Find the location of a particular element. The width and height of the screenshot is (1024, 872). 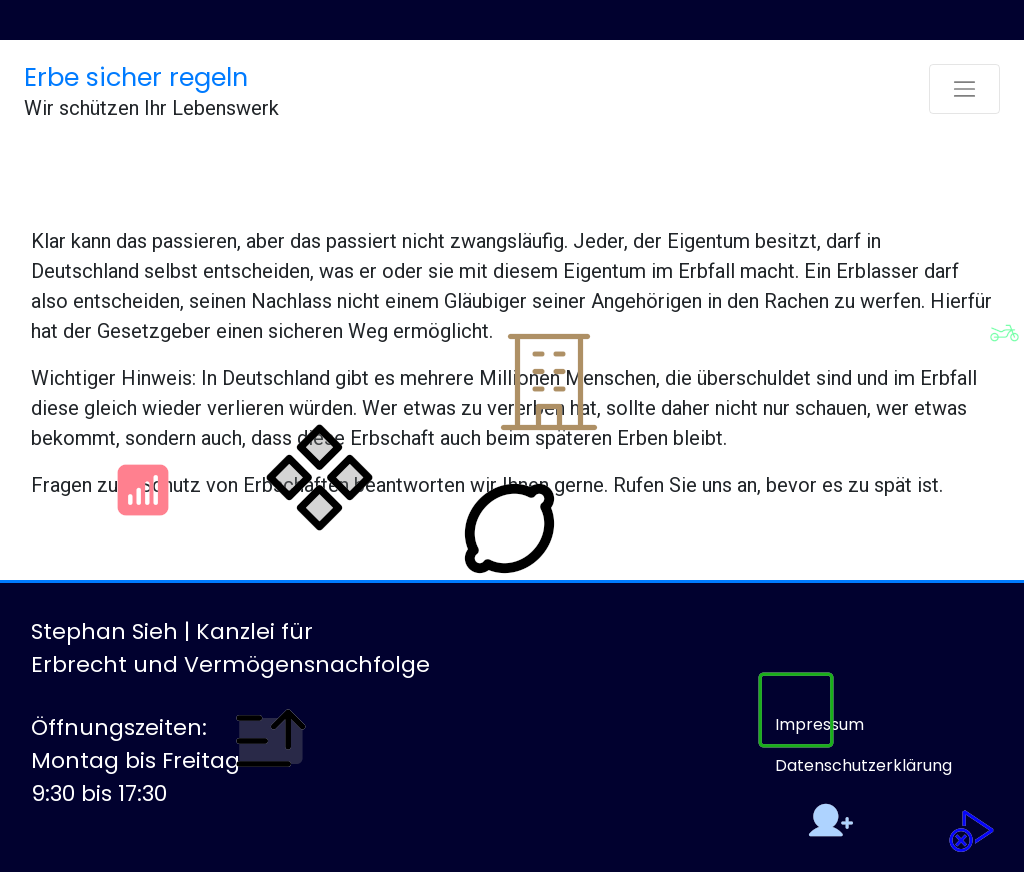

view company or business profile is located at coordinates (549, 382).